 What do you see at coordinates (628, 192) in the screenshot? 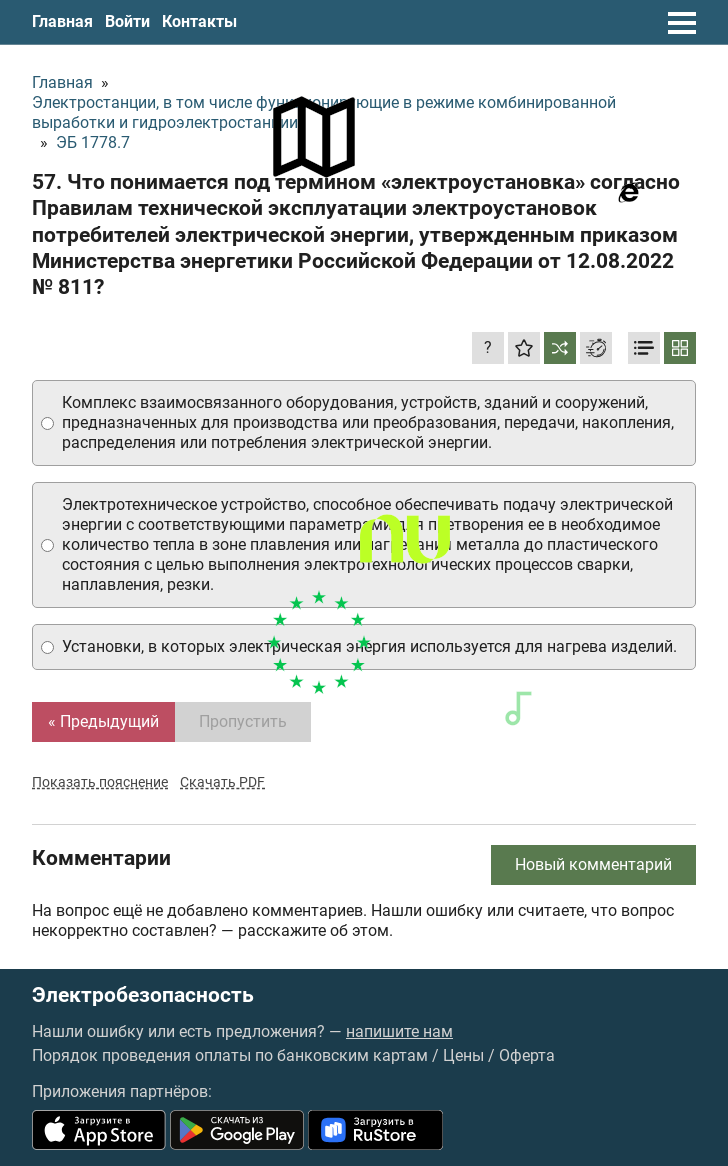
I see `open internet explorer browser` at bounding box center [628, 192].